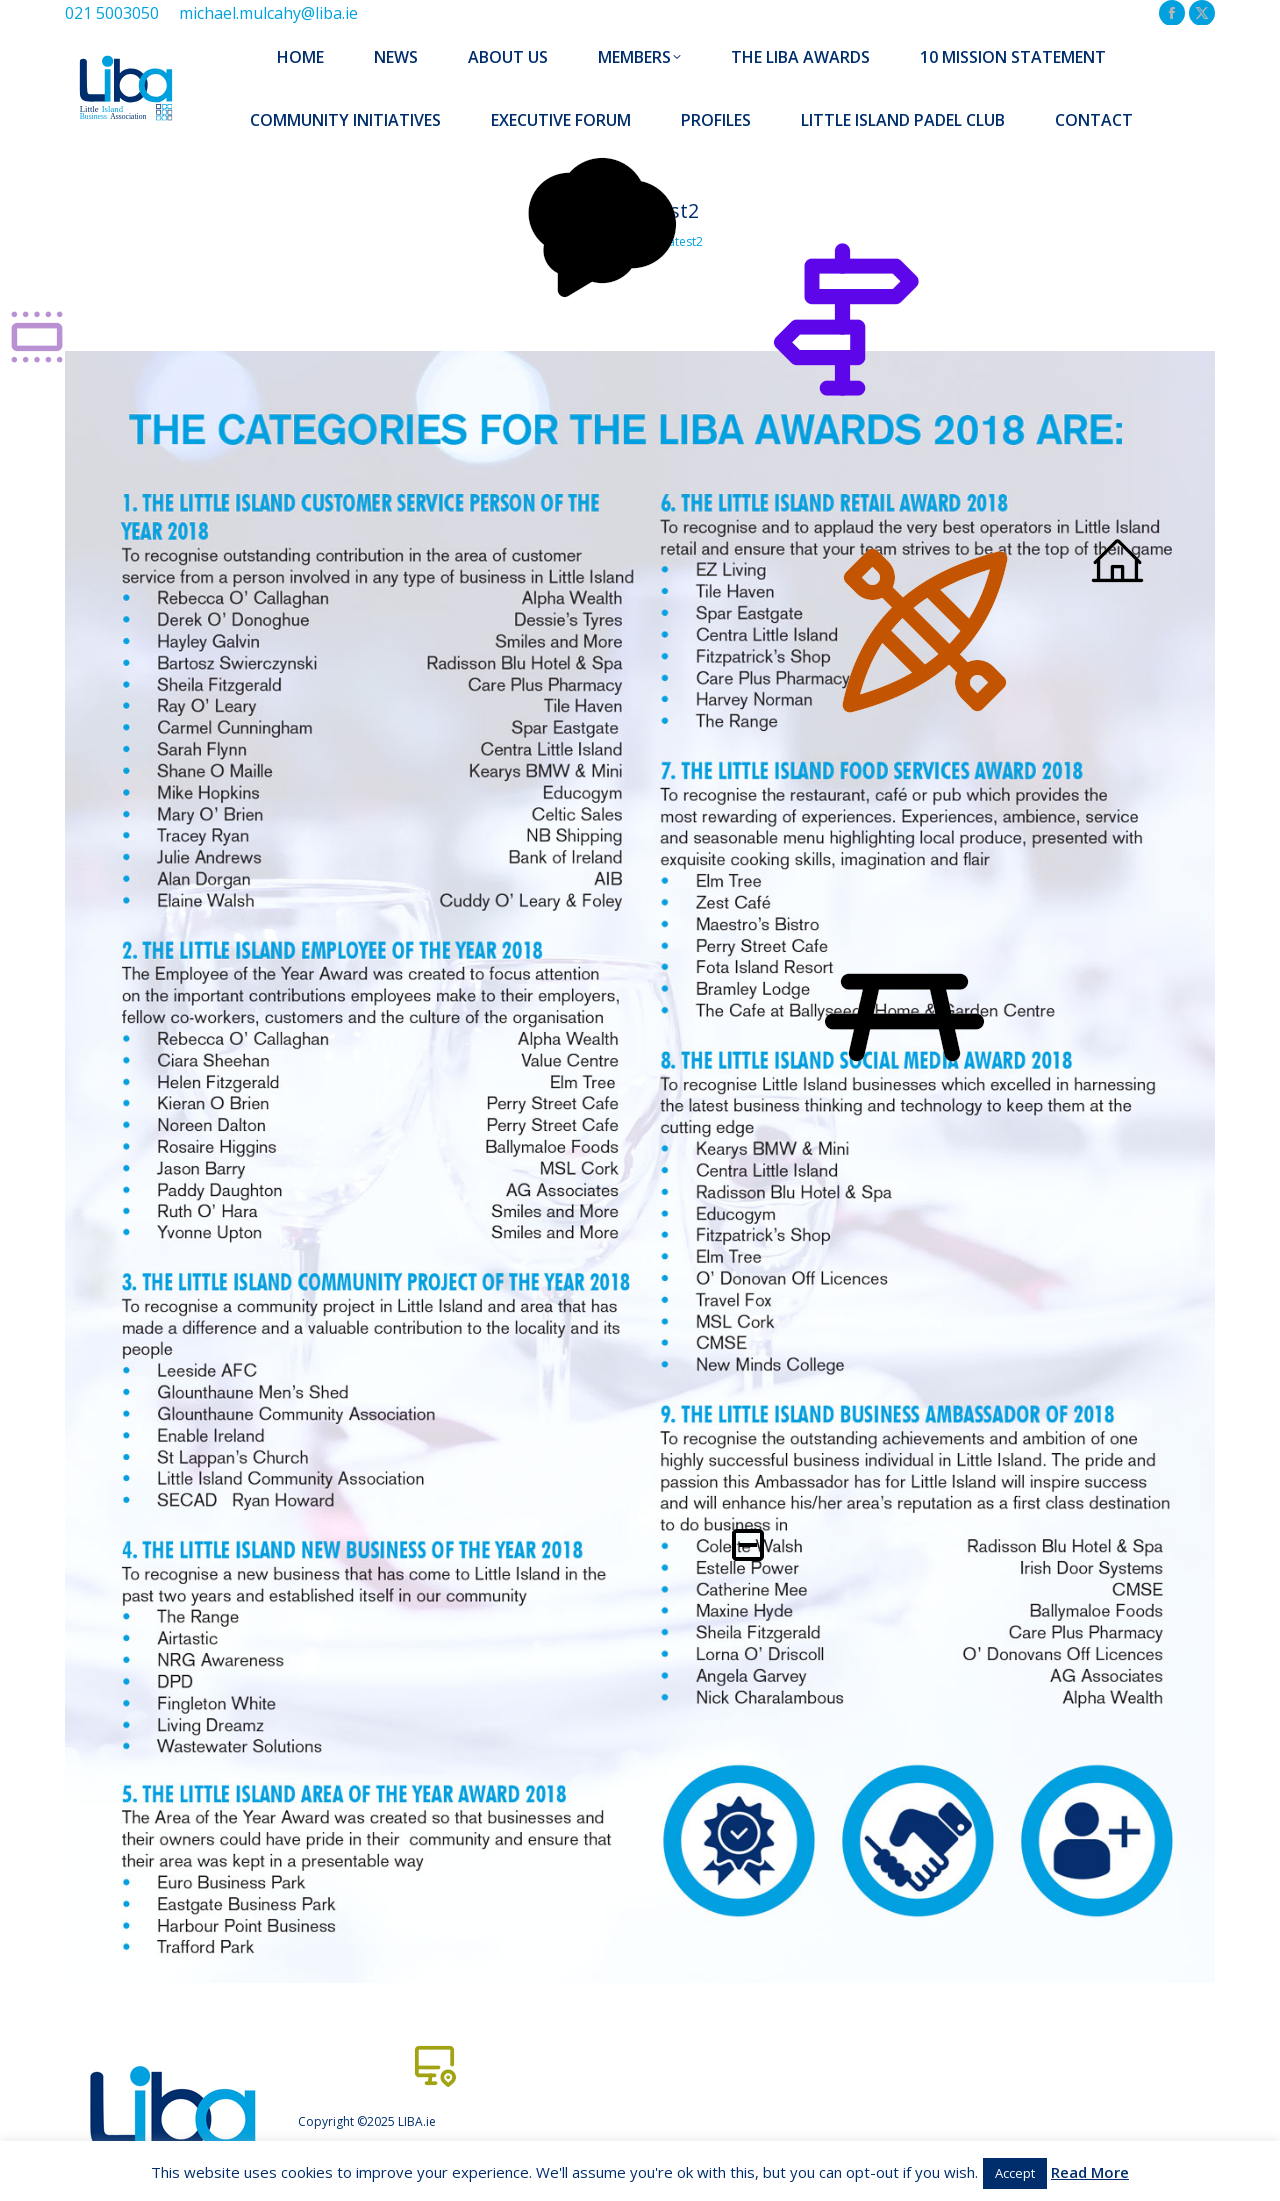 The image size is (1280, 2201). I want to click on indicates partial selection in a list, so click(748, 1545).